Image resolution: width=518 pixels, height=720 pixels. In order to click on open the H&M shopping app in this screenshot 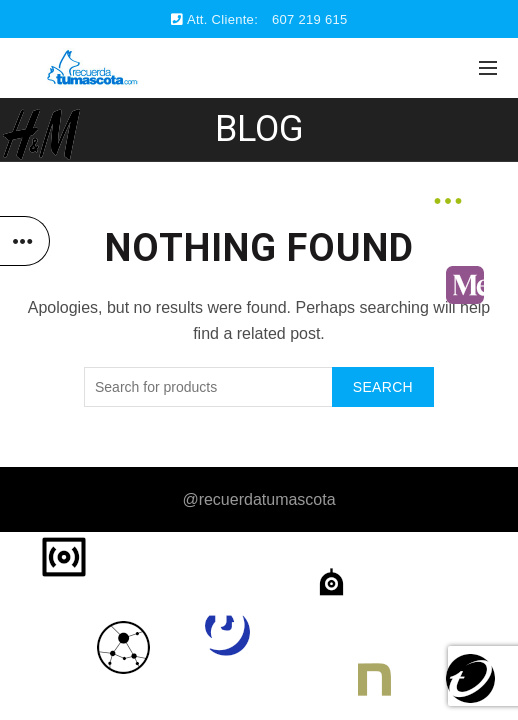, I will do `click(41, 134)`.